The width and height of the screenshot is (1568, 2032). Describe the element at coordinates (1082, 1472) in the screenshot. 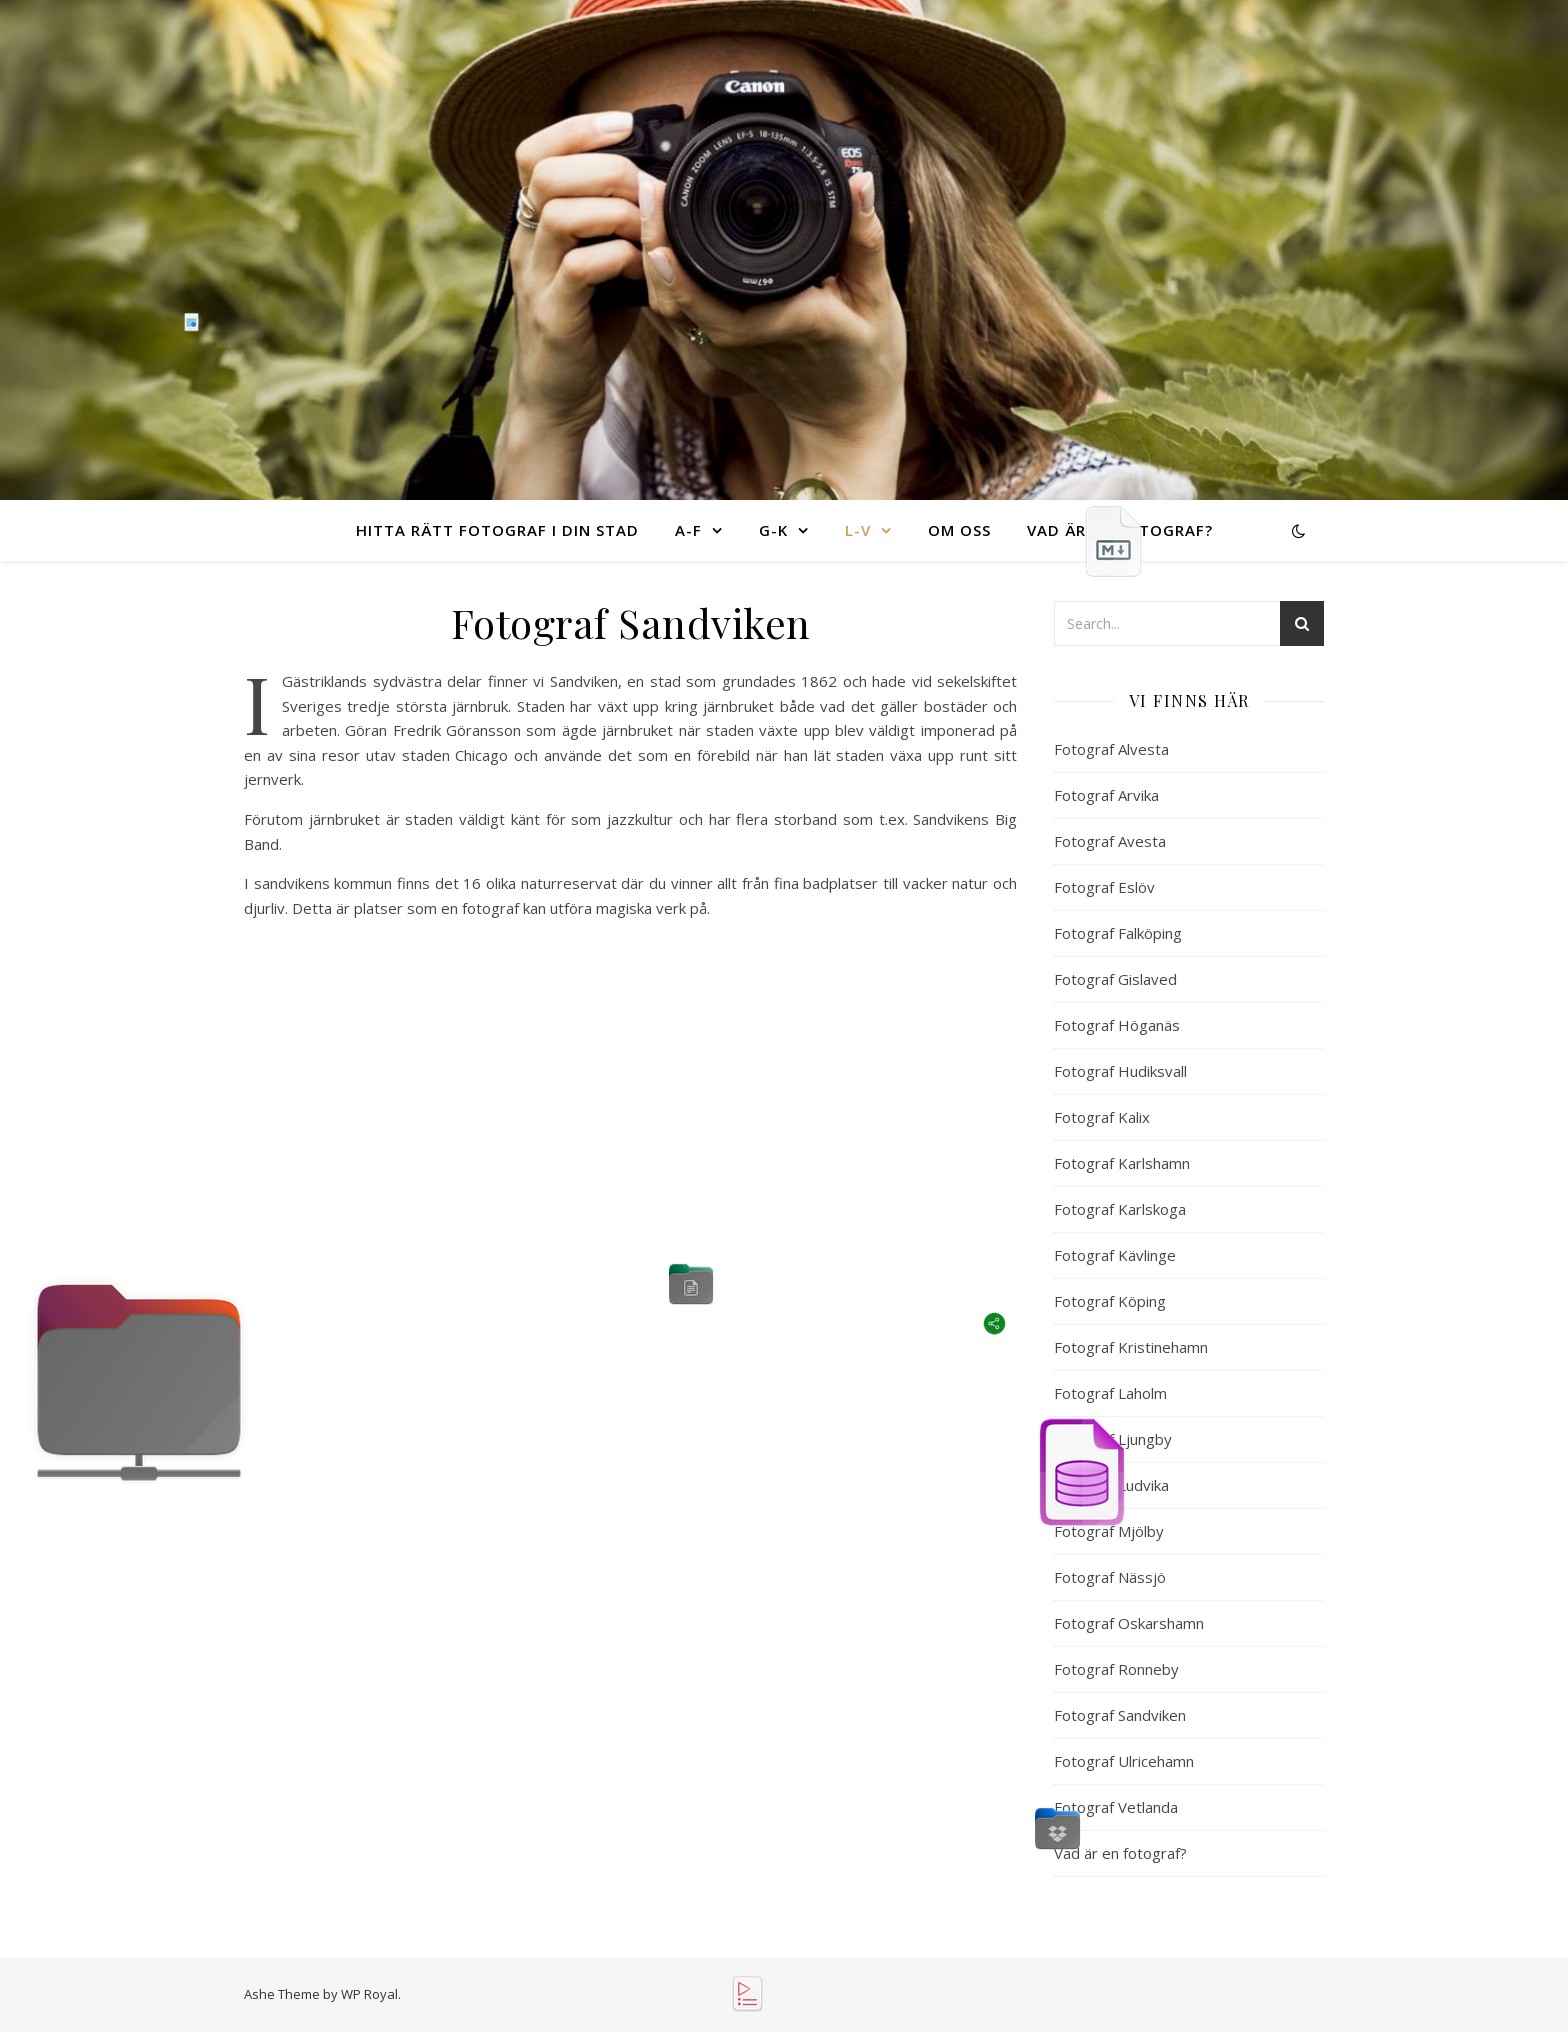

I see `open a database file` at that location.